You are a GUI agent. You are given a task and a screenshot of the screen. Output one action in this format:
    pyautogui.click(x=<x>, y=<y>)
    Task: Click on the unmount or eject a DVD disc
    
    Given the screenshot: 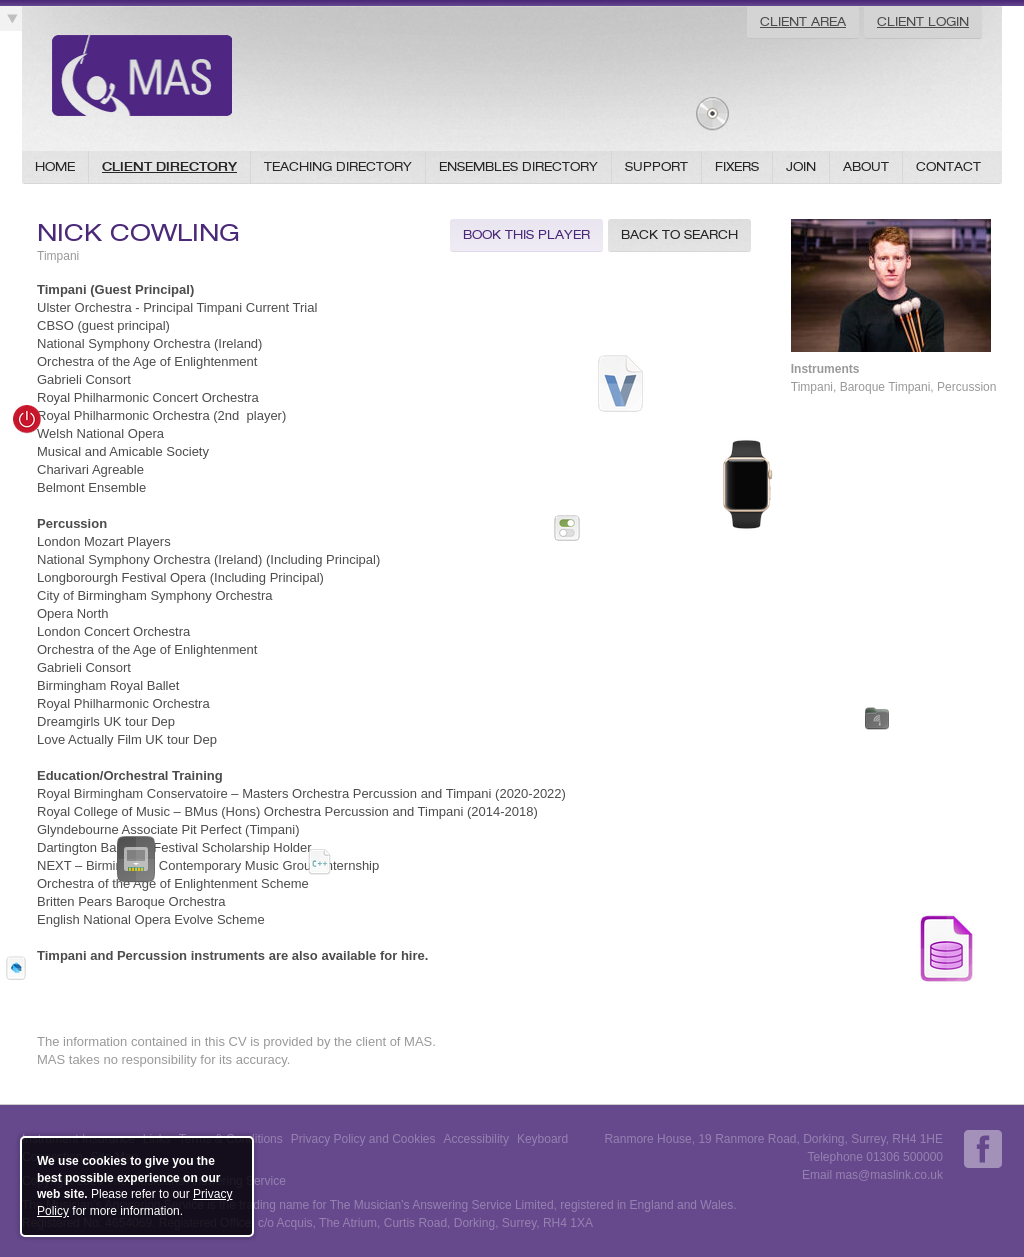 What is the action you would take?
    pyautogui.click(x=712, y=113)
    